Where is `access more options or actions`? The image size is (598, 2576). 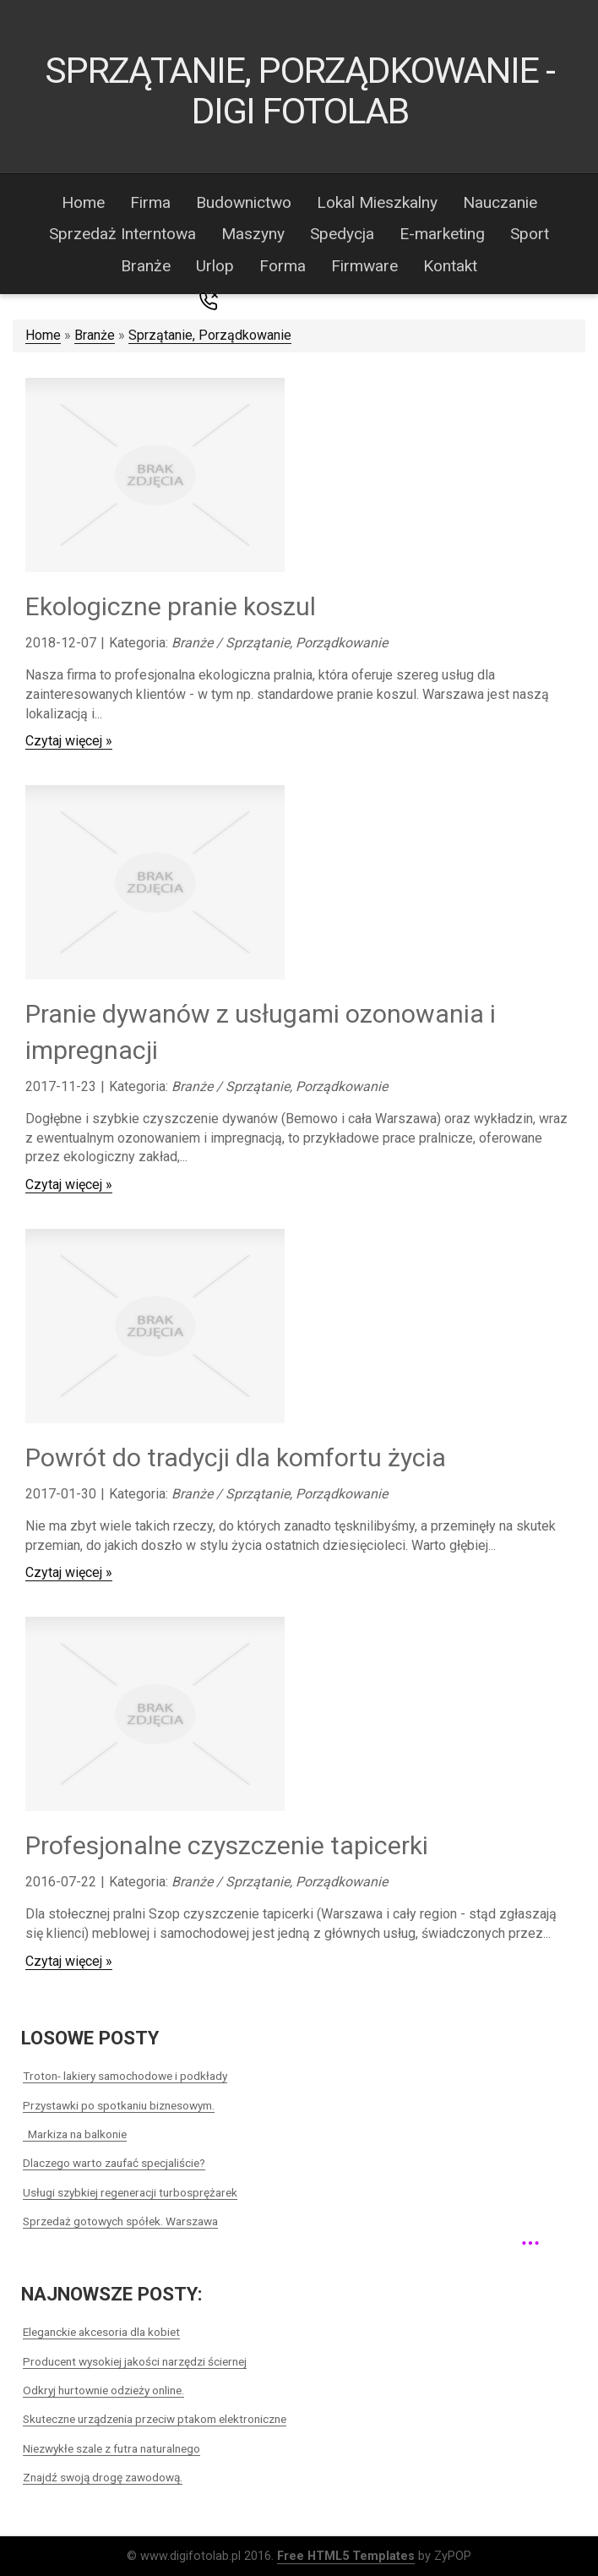
access more options or actions is located at coordinates (530, 2243).